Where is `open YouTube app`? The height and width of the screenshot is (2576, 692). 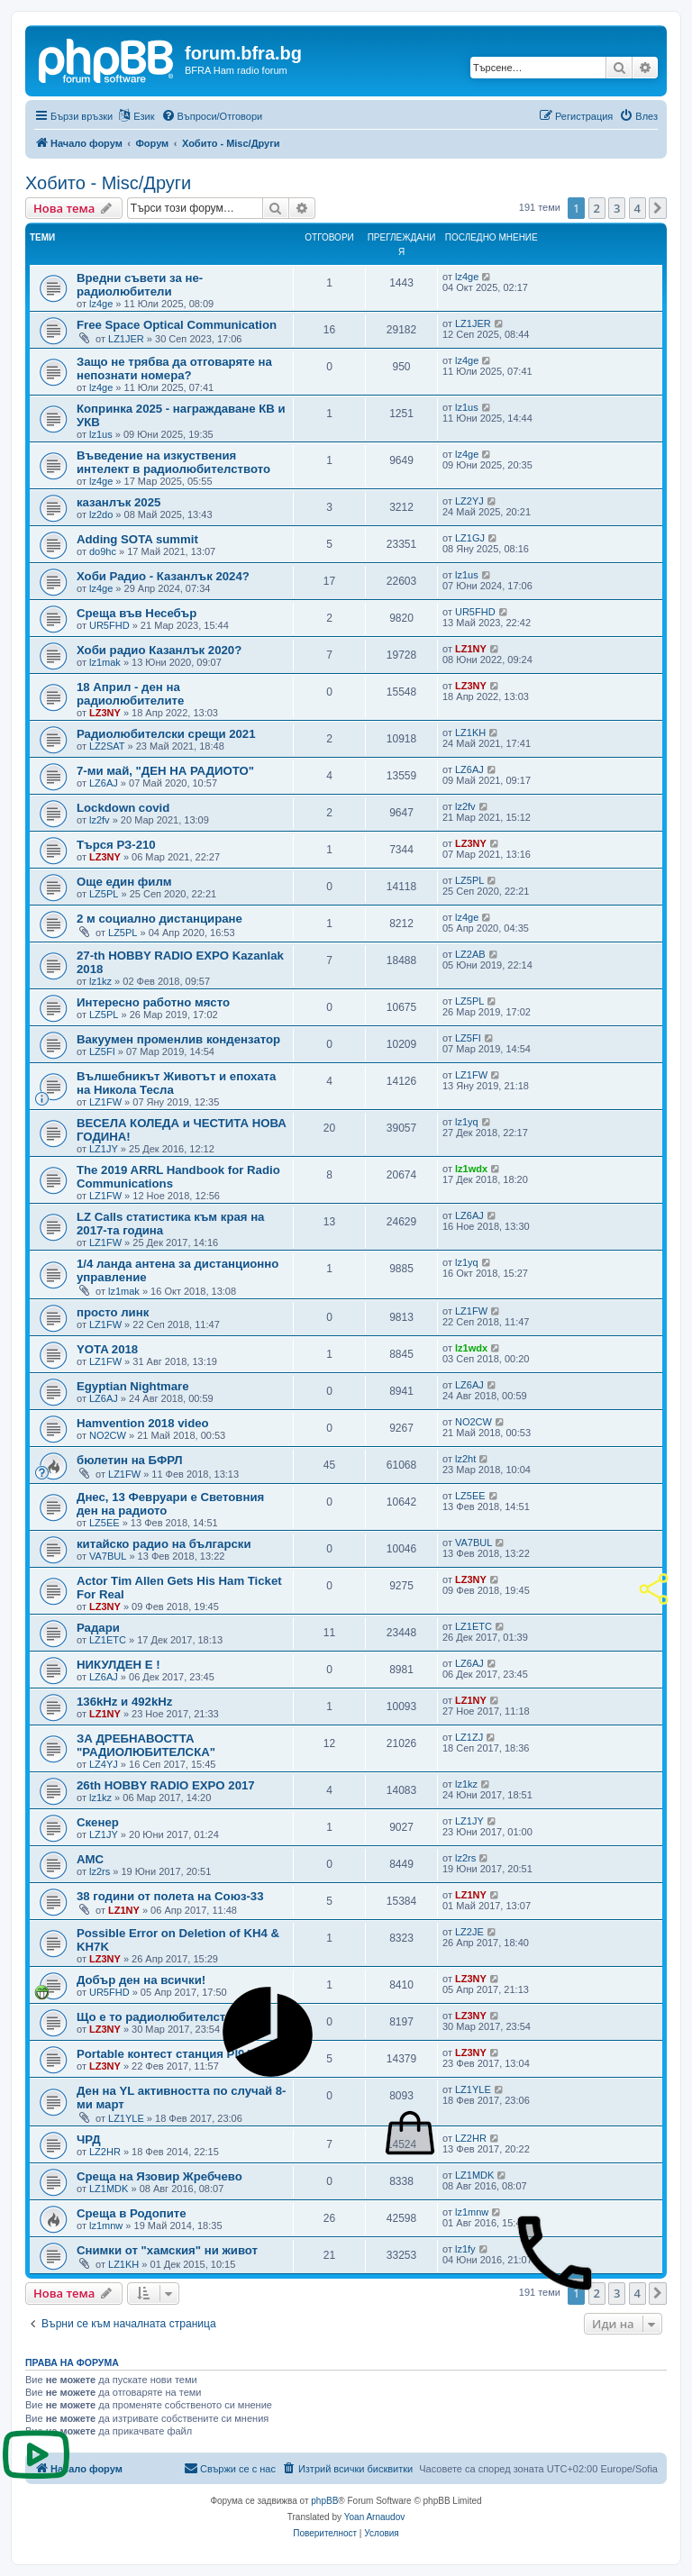
open YouTube app is located at coordinates (36, 2455).